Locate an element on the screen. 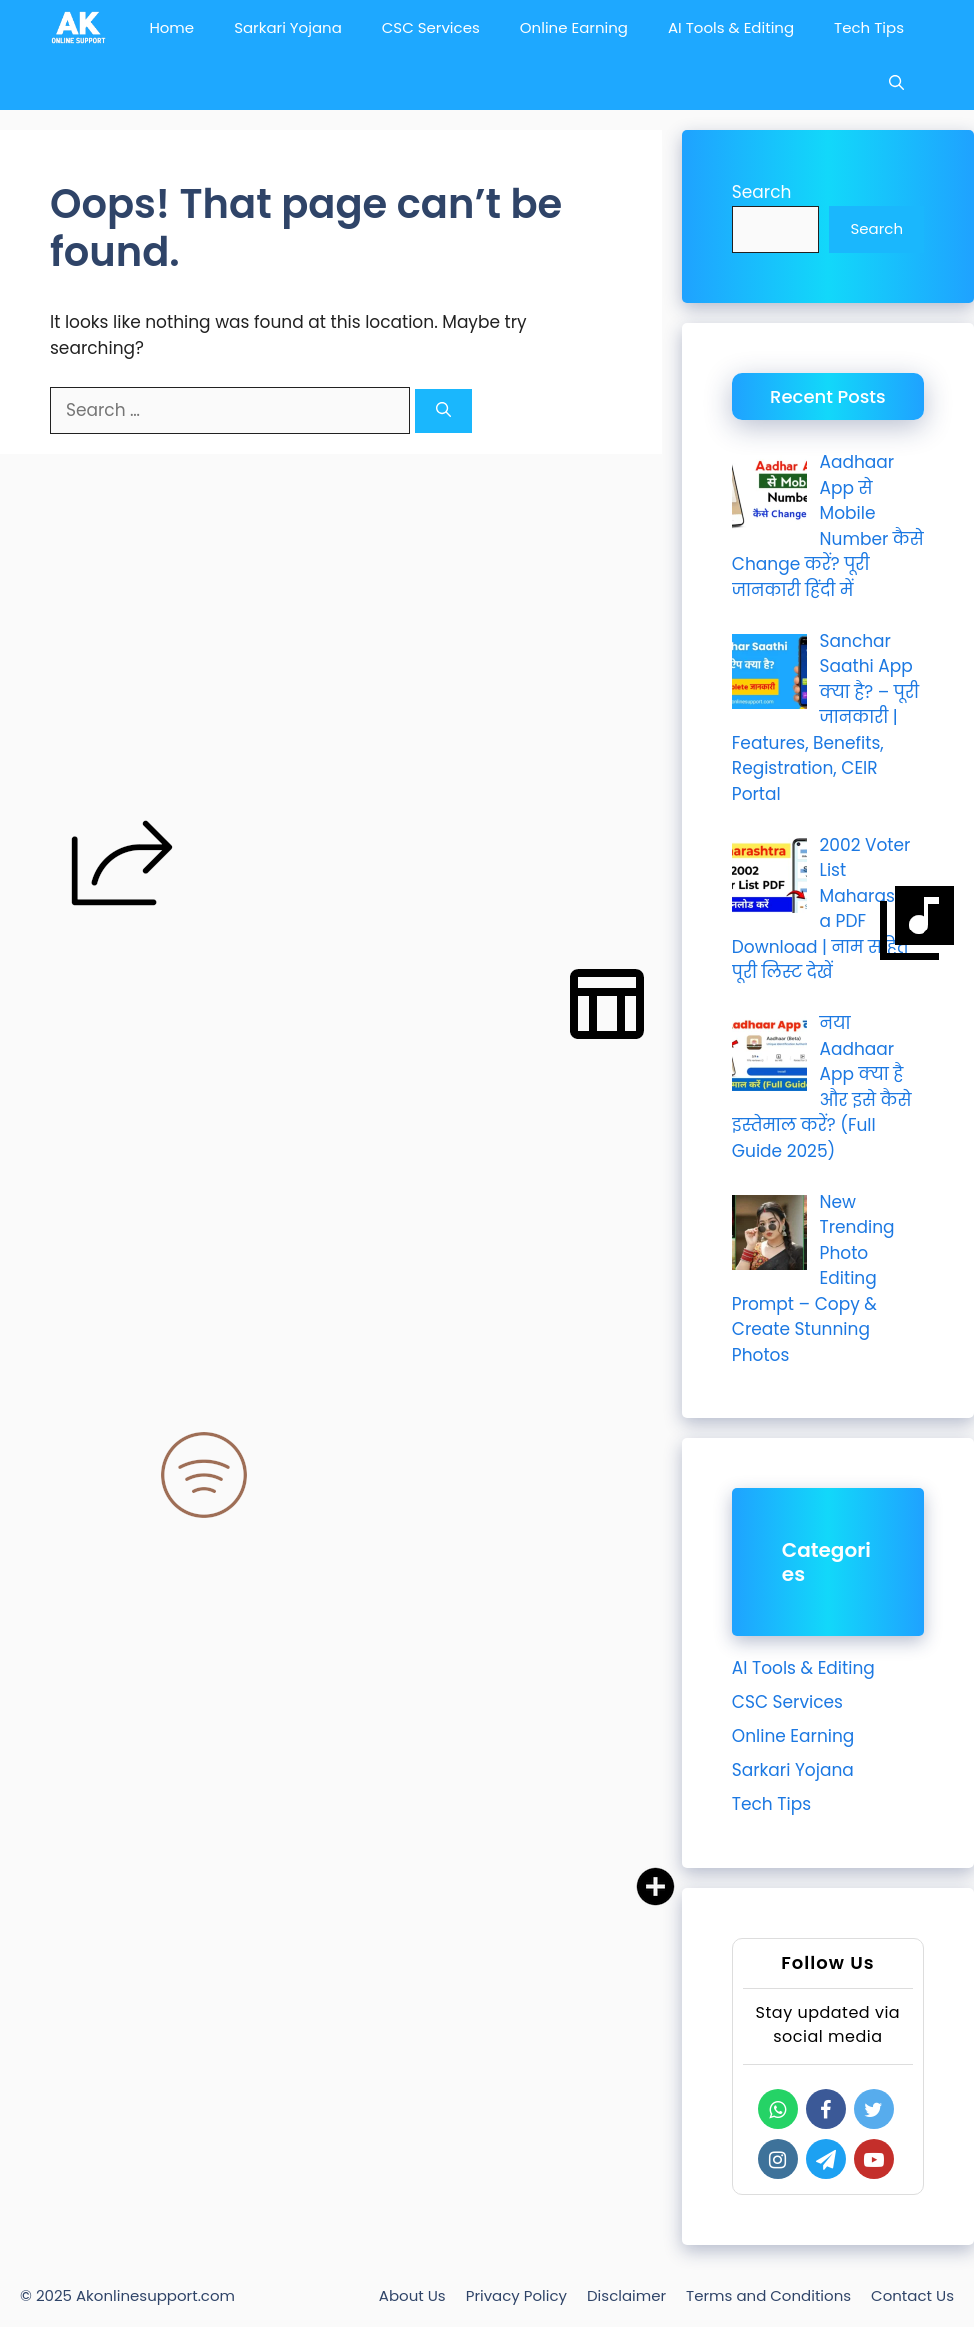 The height and width of the screenshot is (2327, 974). add a new item is located at coordinates (655, 1886).